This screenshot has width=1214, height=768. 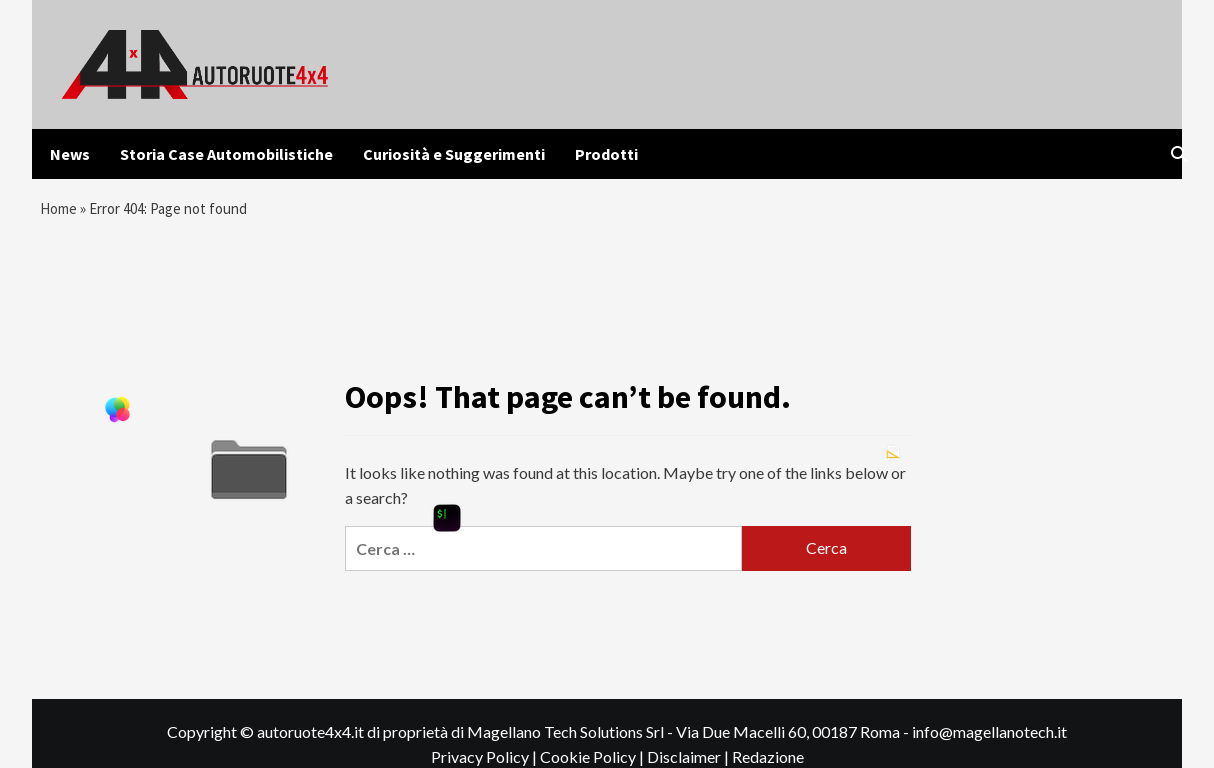 I want to click on configure page layout and dimensions, so click(x=893, y=452).